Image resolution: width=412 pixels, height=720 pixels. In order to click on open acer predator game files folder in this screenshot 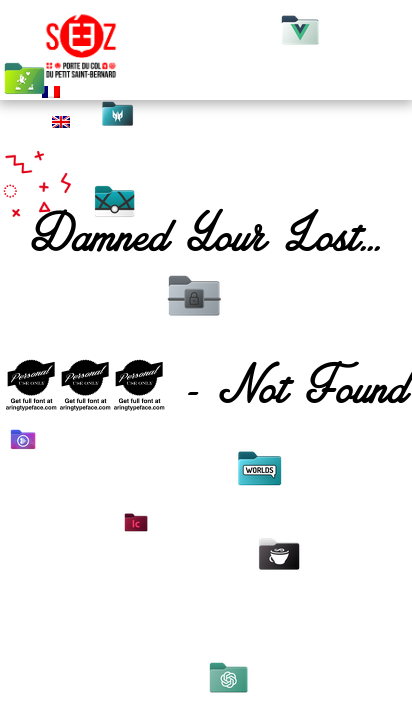, I will do `click(117, 114)`.